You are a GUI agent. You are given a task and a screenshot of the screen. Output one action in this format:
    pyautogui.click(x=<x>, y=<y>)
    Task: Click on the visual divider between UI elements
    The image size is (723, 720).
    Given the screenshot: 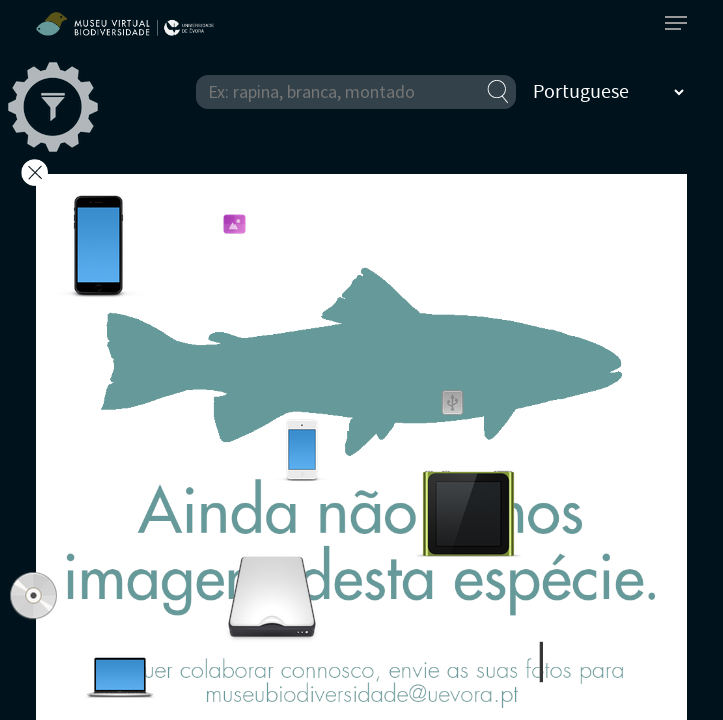 What is the action you would take?
    pyautogui.click(x=543, y=662)
    